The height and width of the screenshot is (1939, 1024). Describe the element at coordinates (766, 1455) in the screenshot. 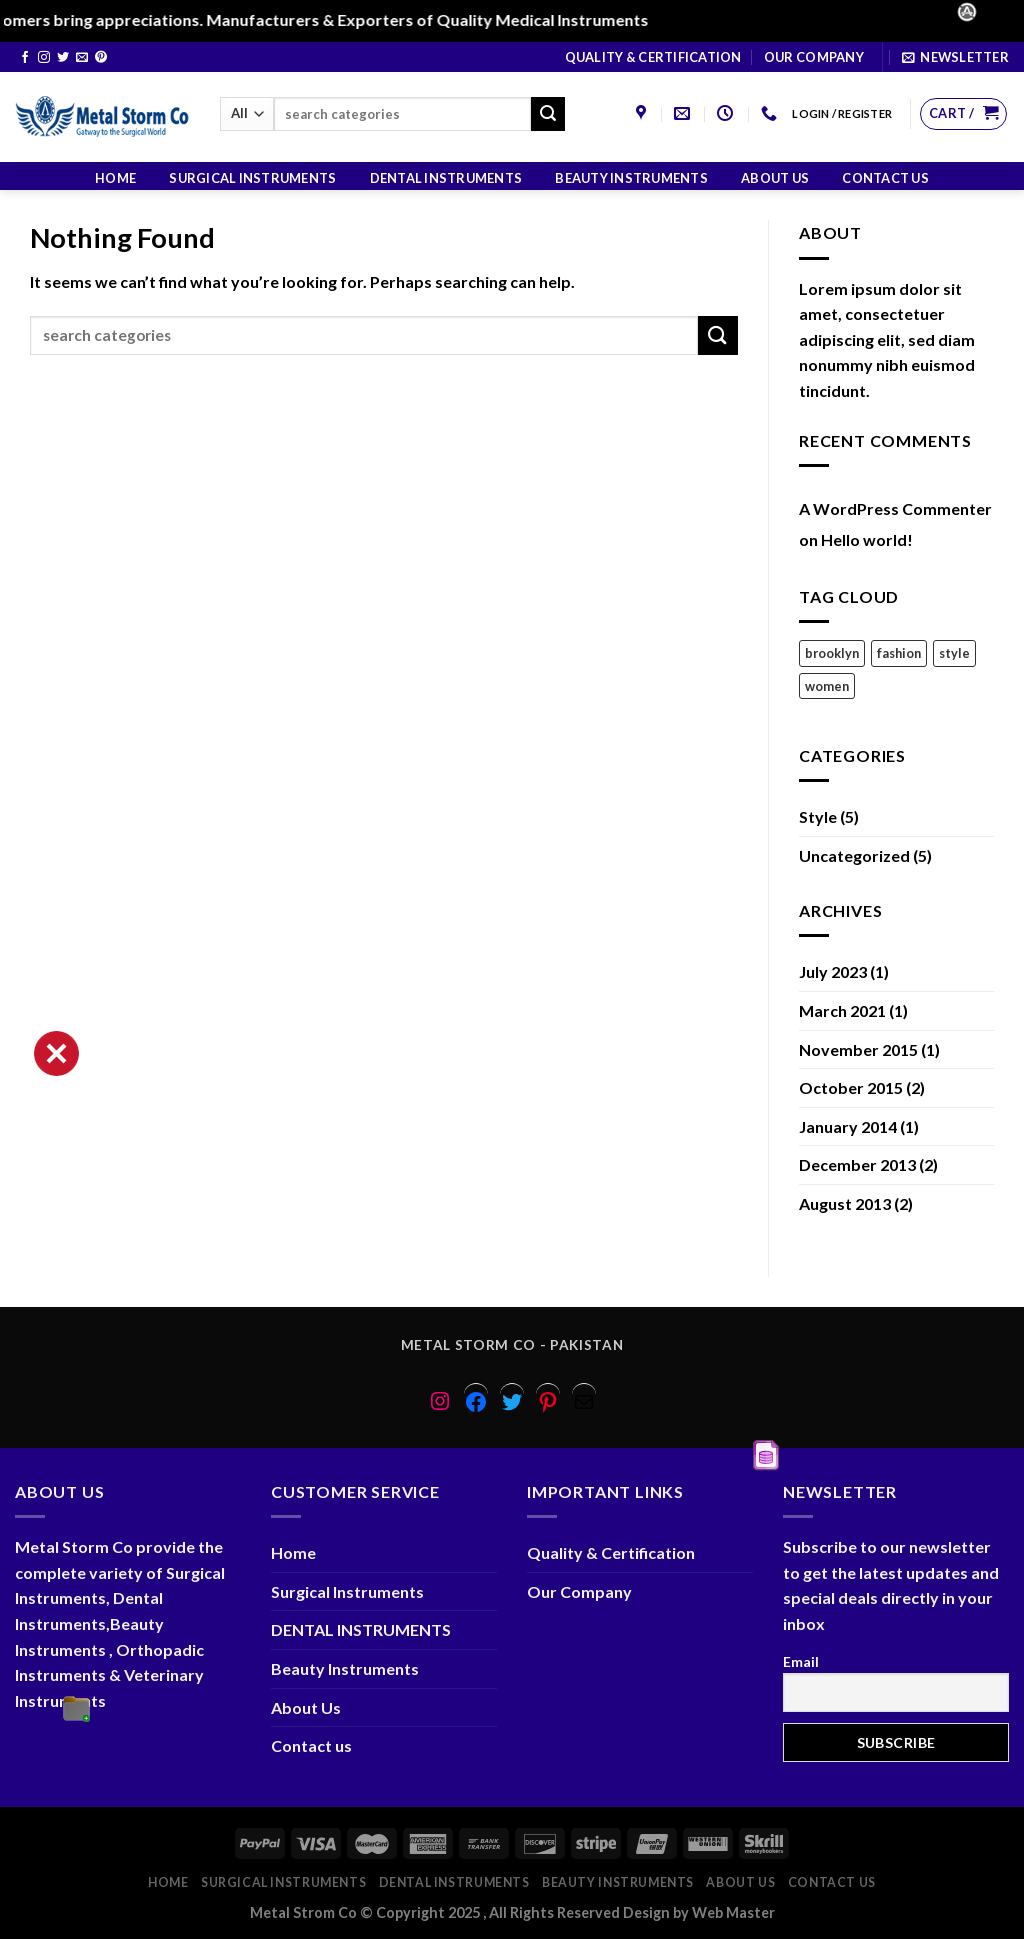

I see `libreoffice base database file` at that location.